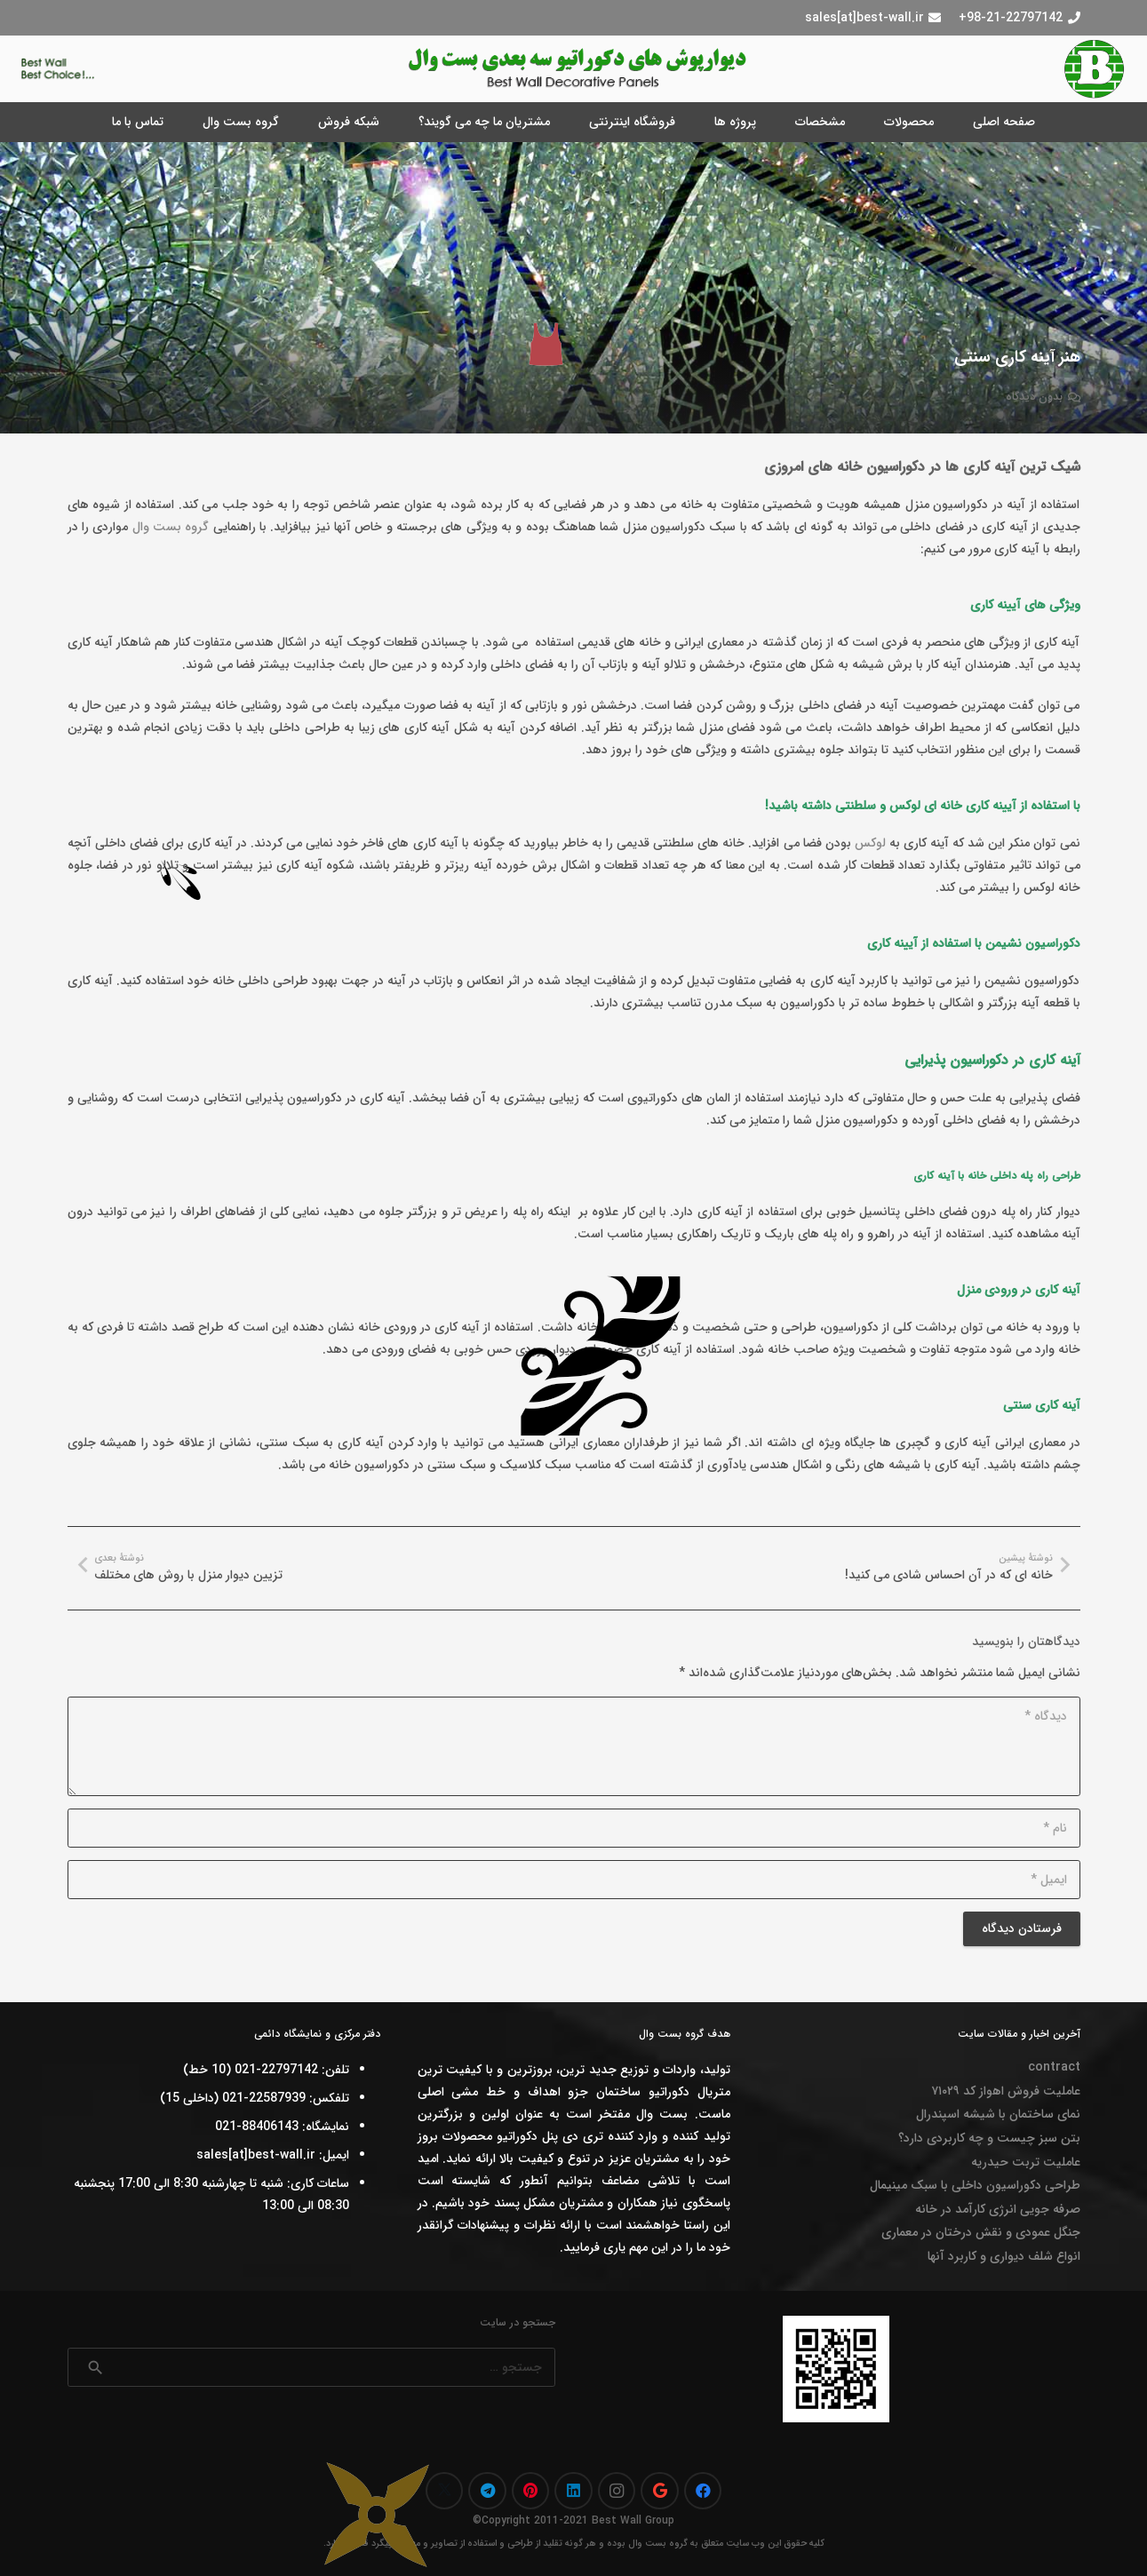 This screenshot has height=2576, width=1147. I want to click on browse sleeveless tops in clothing store, so click(546, 344).